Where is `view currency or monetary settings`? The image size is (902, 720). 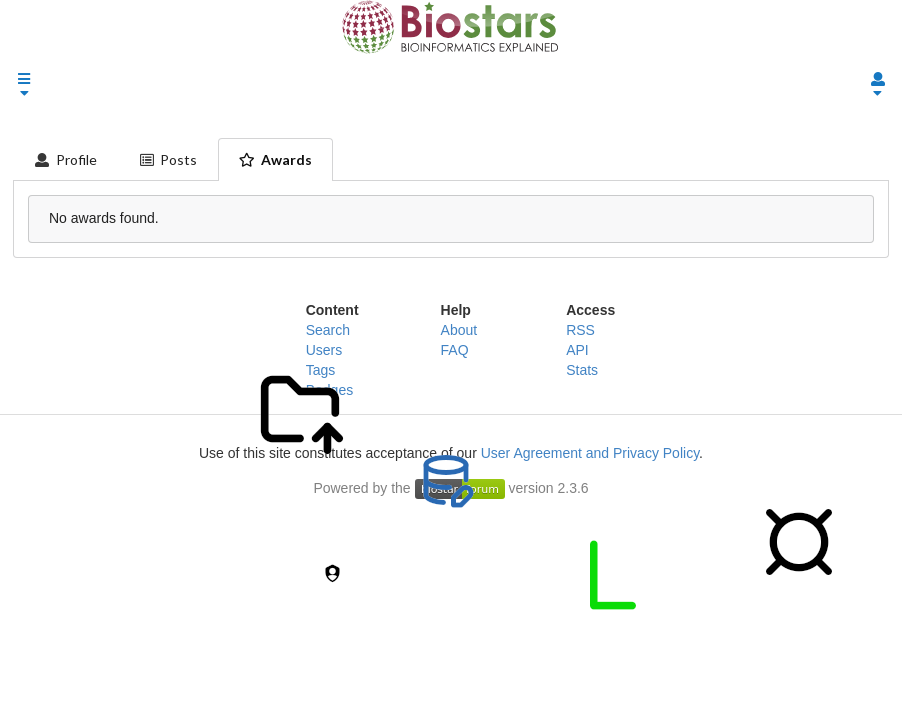 view currency or monetary settings is located at coordinates (799, 542).